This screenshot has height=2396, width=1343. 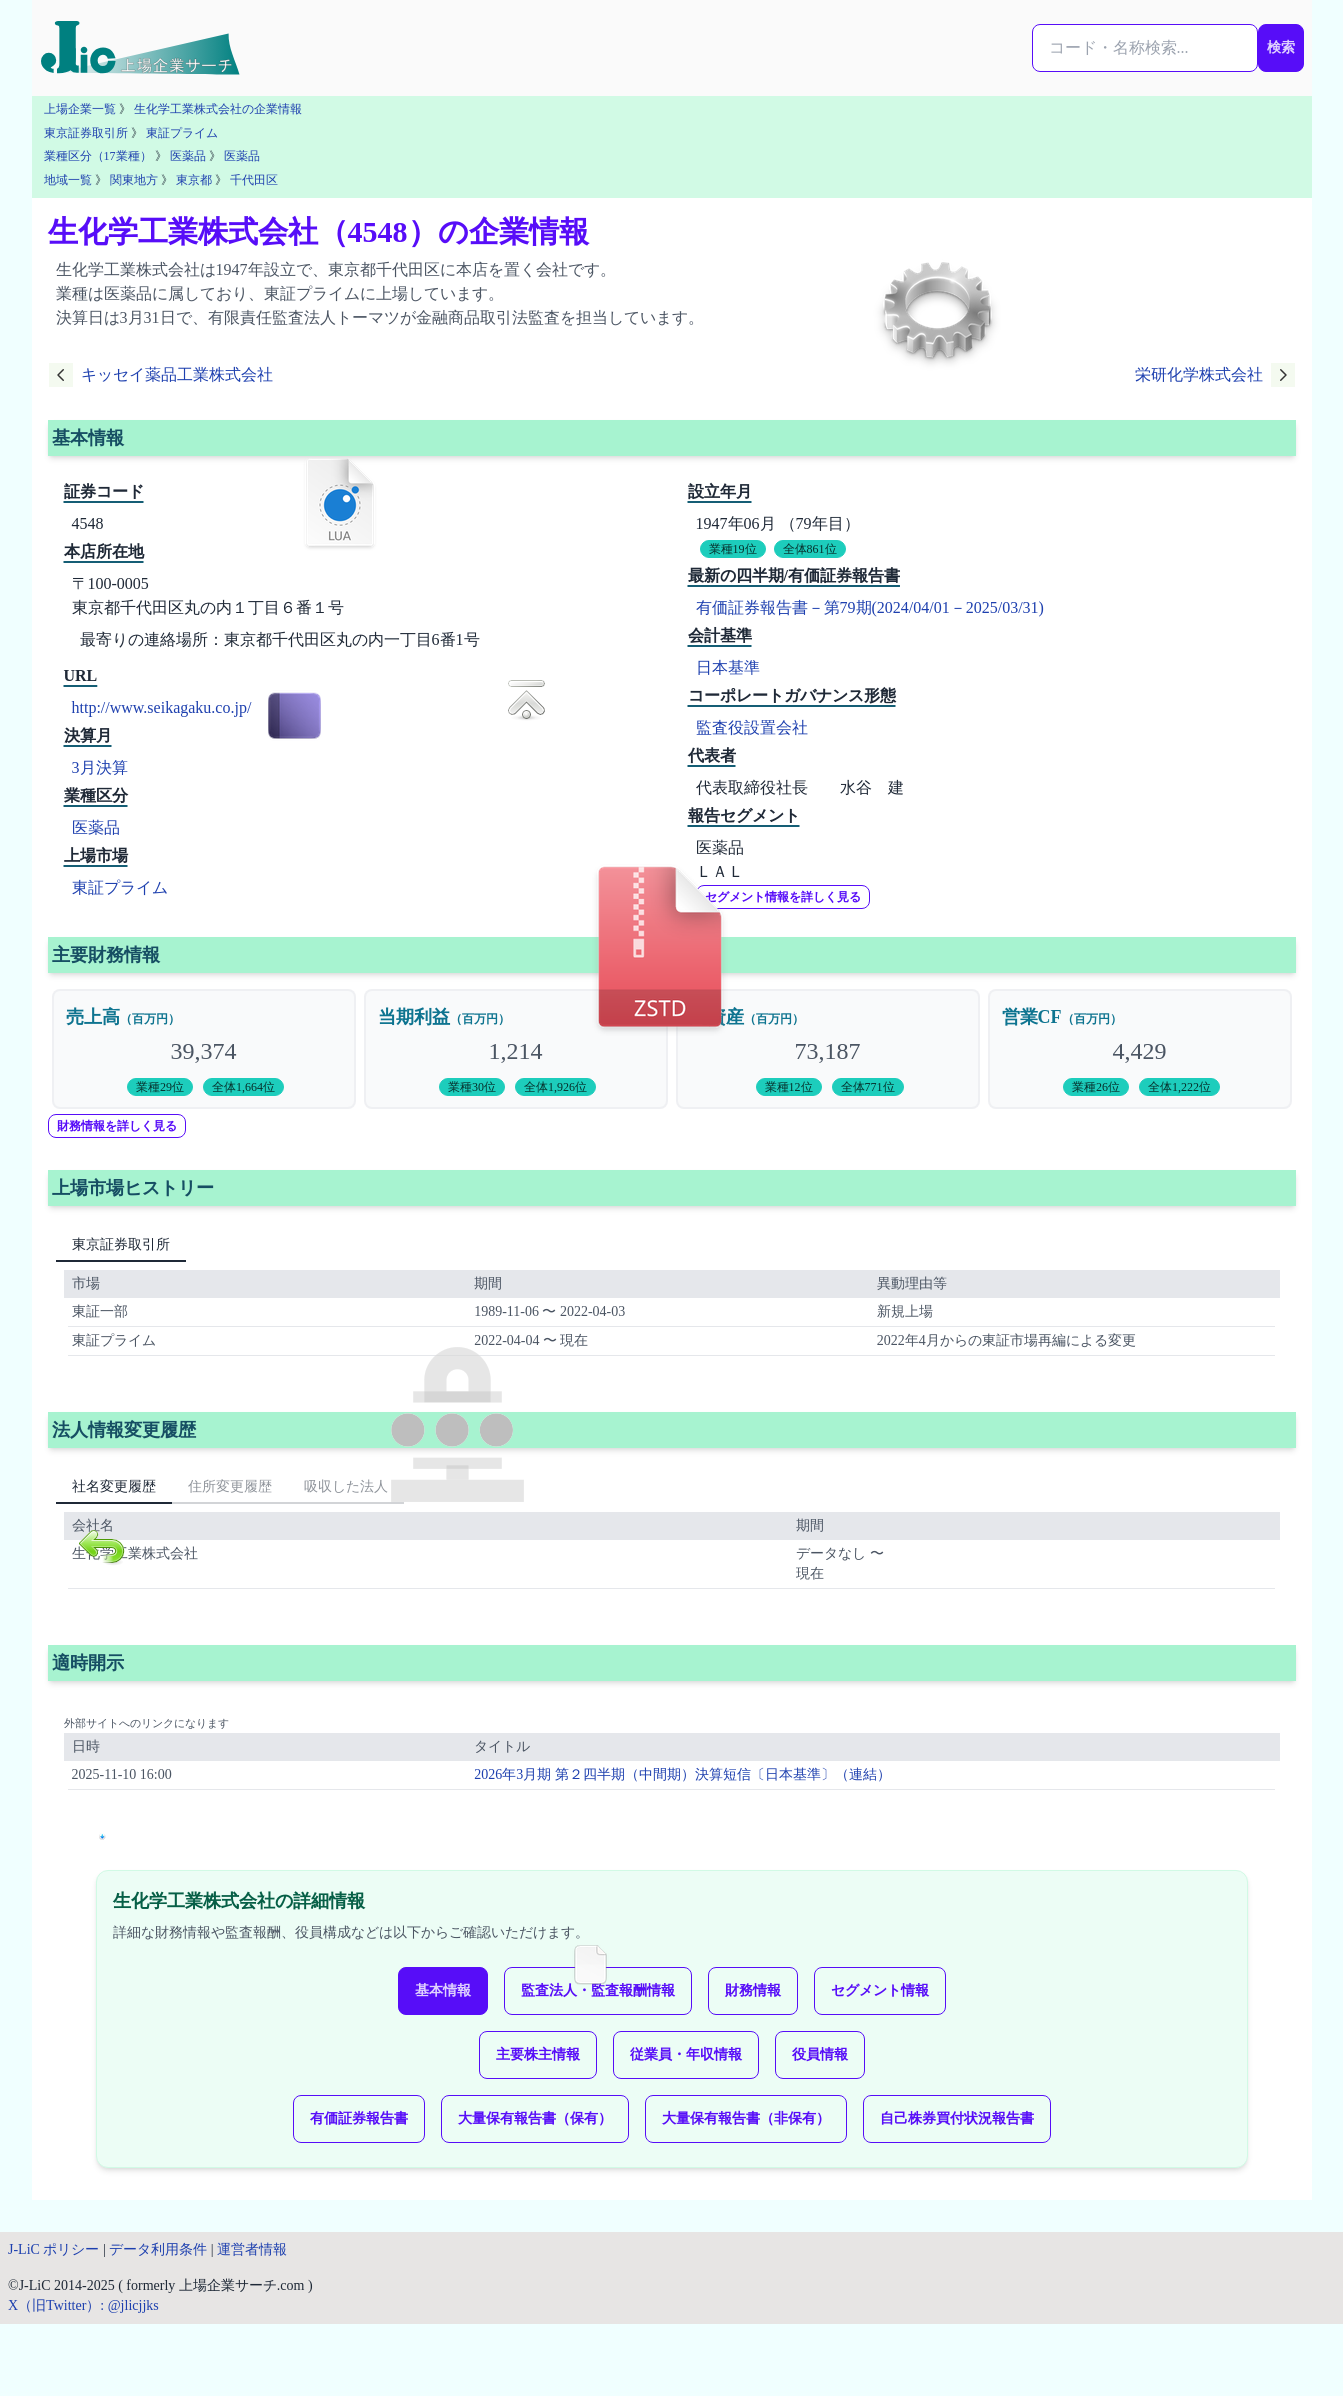 What do you see at coordinates (90, 1827) in the screenshot?
I see `drop files here to add to folder` at bounding box center [90, 1827].